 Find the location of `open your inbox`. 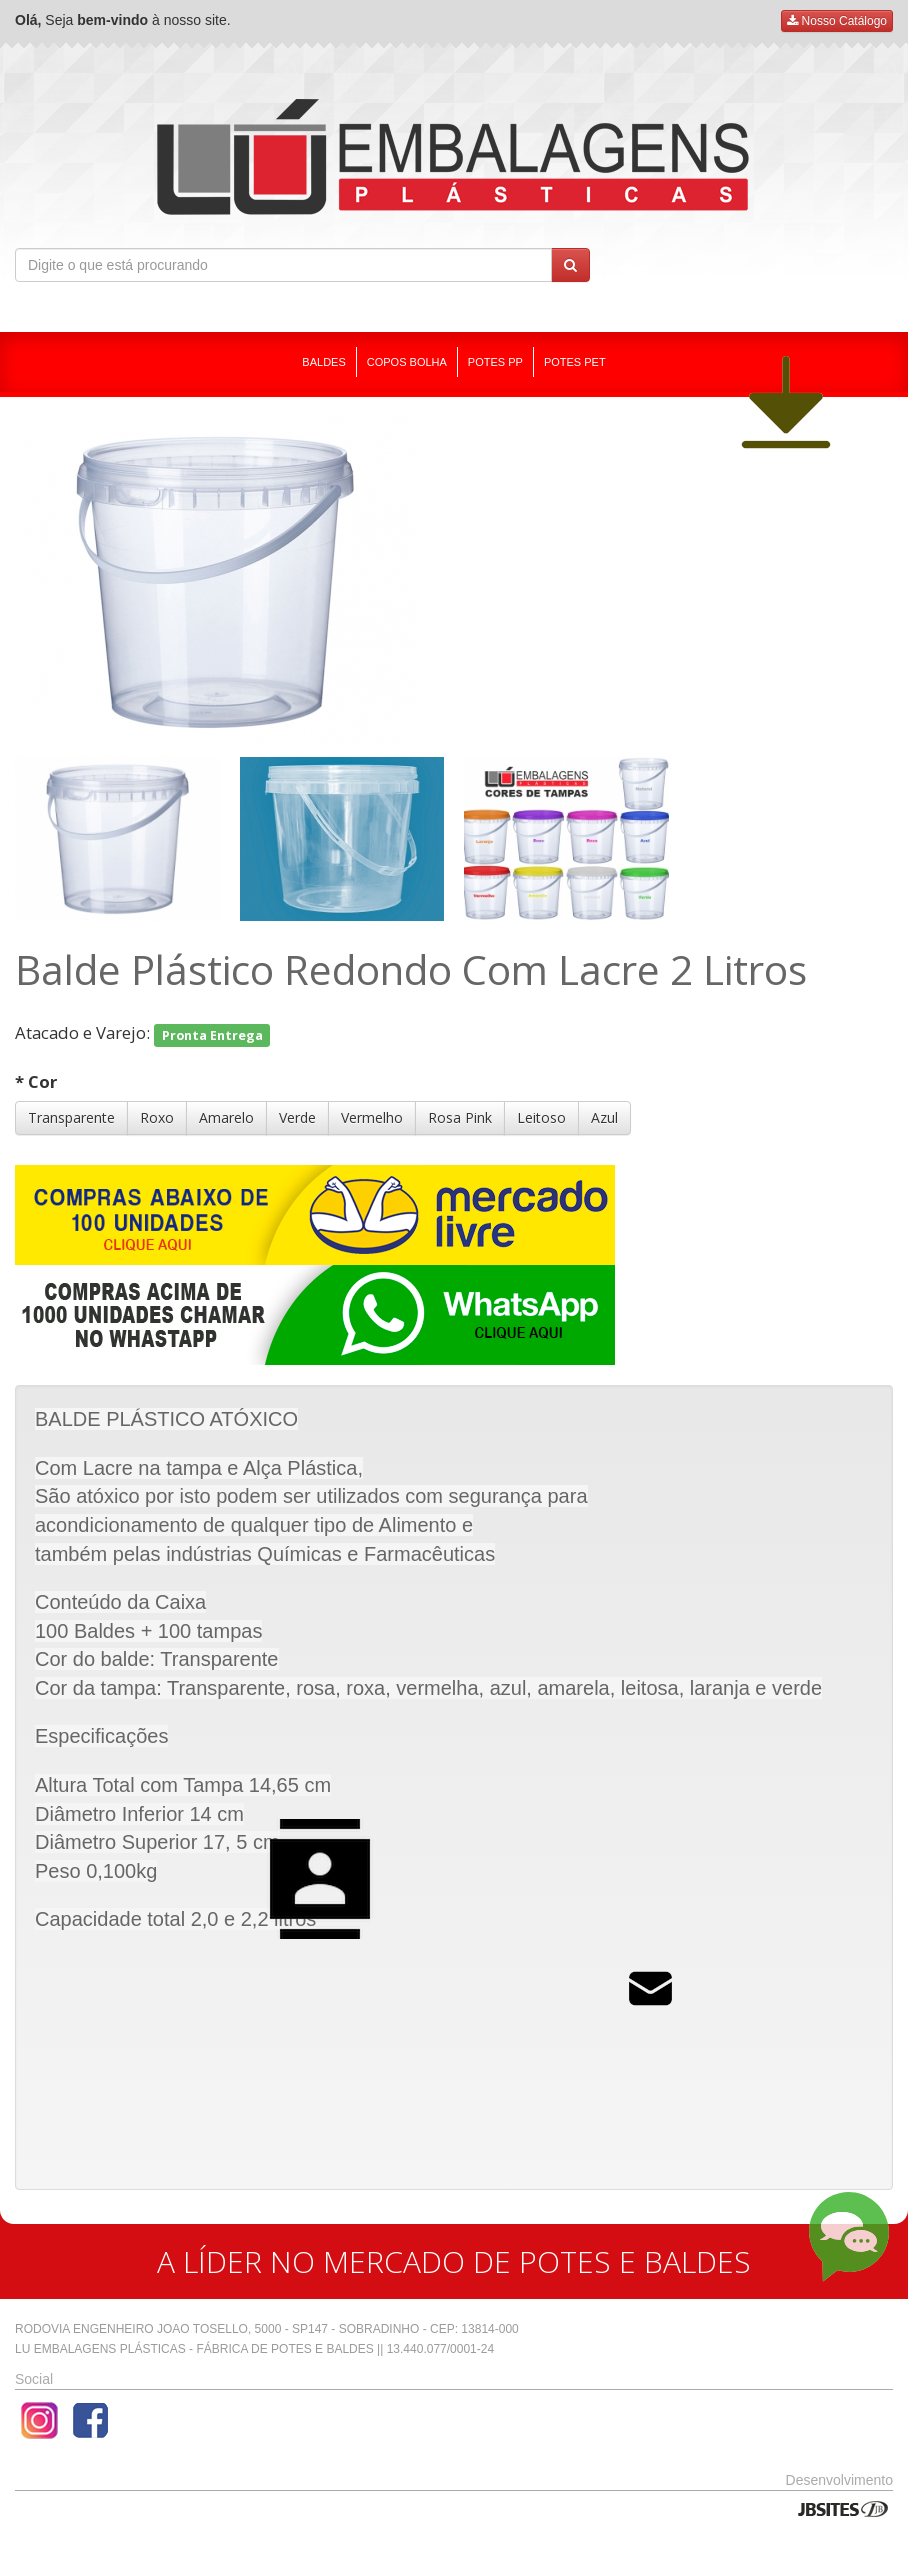

open your inbox is located at coordinates (650, 1988).